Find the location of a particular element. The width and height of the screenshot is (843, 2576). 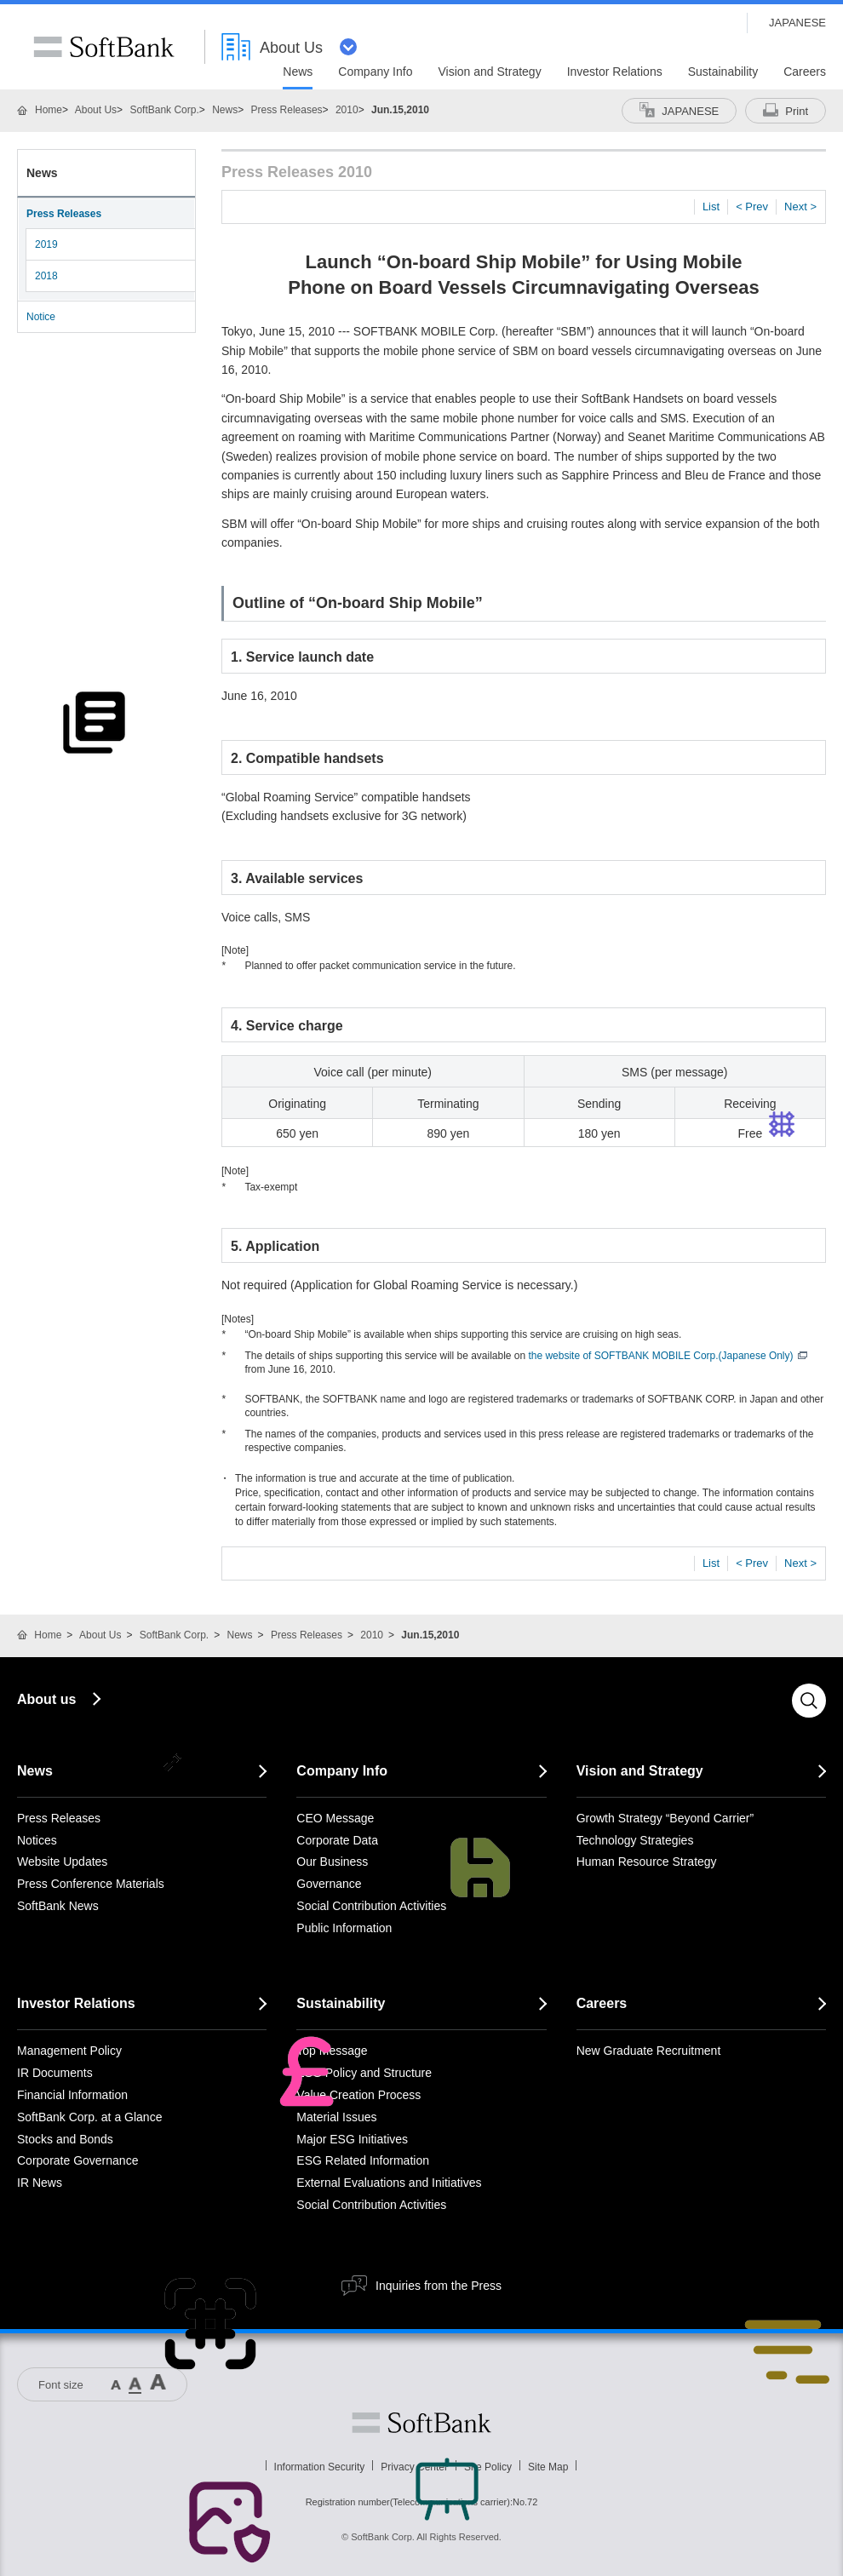

remove a filter from current view is located at coordinates (783, 2349).